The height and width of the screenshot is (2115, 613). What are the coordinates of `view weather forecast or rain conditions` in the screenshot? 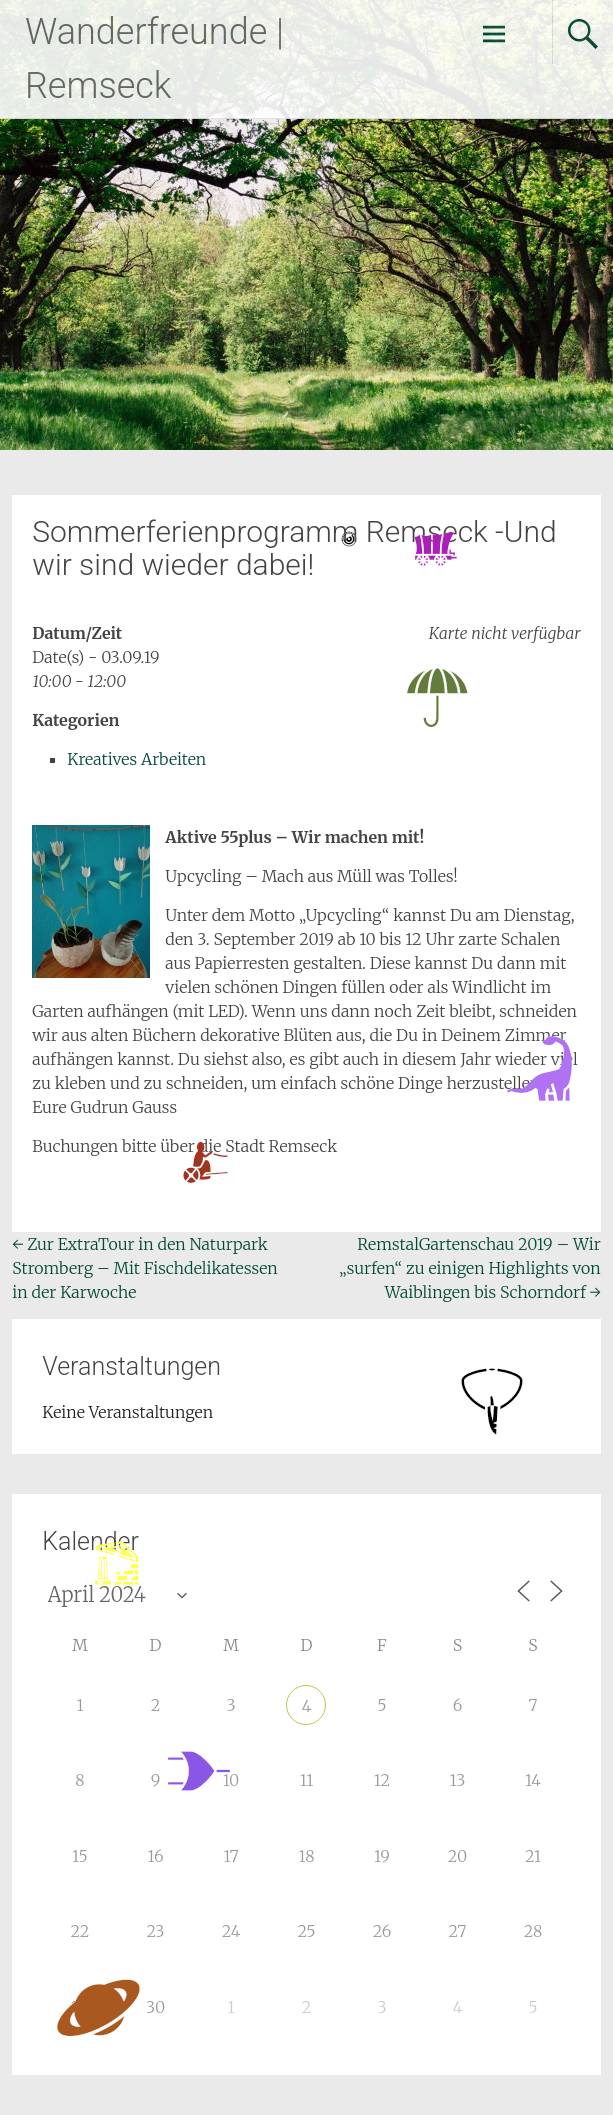 It's located at (437, 697).